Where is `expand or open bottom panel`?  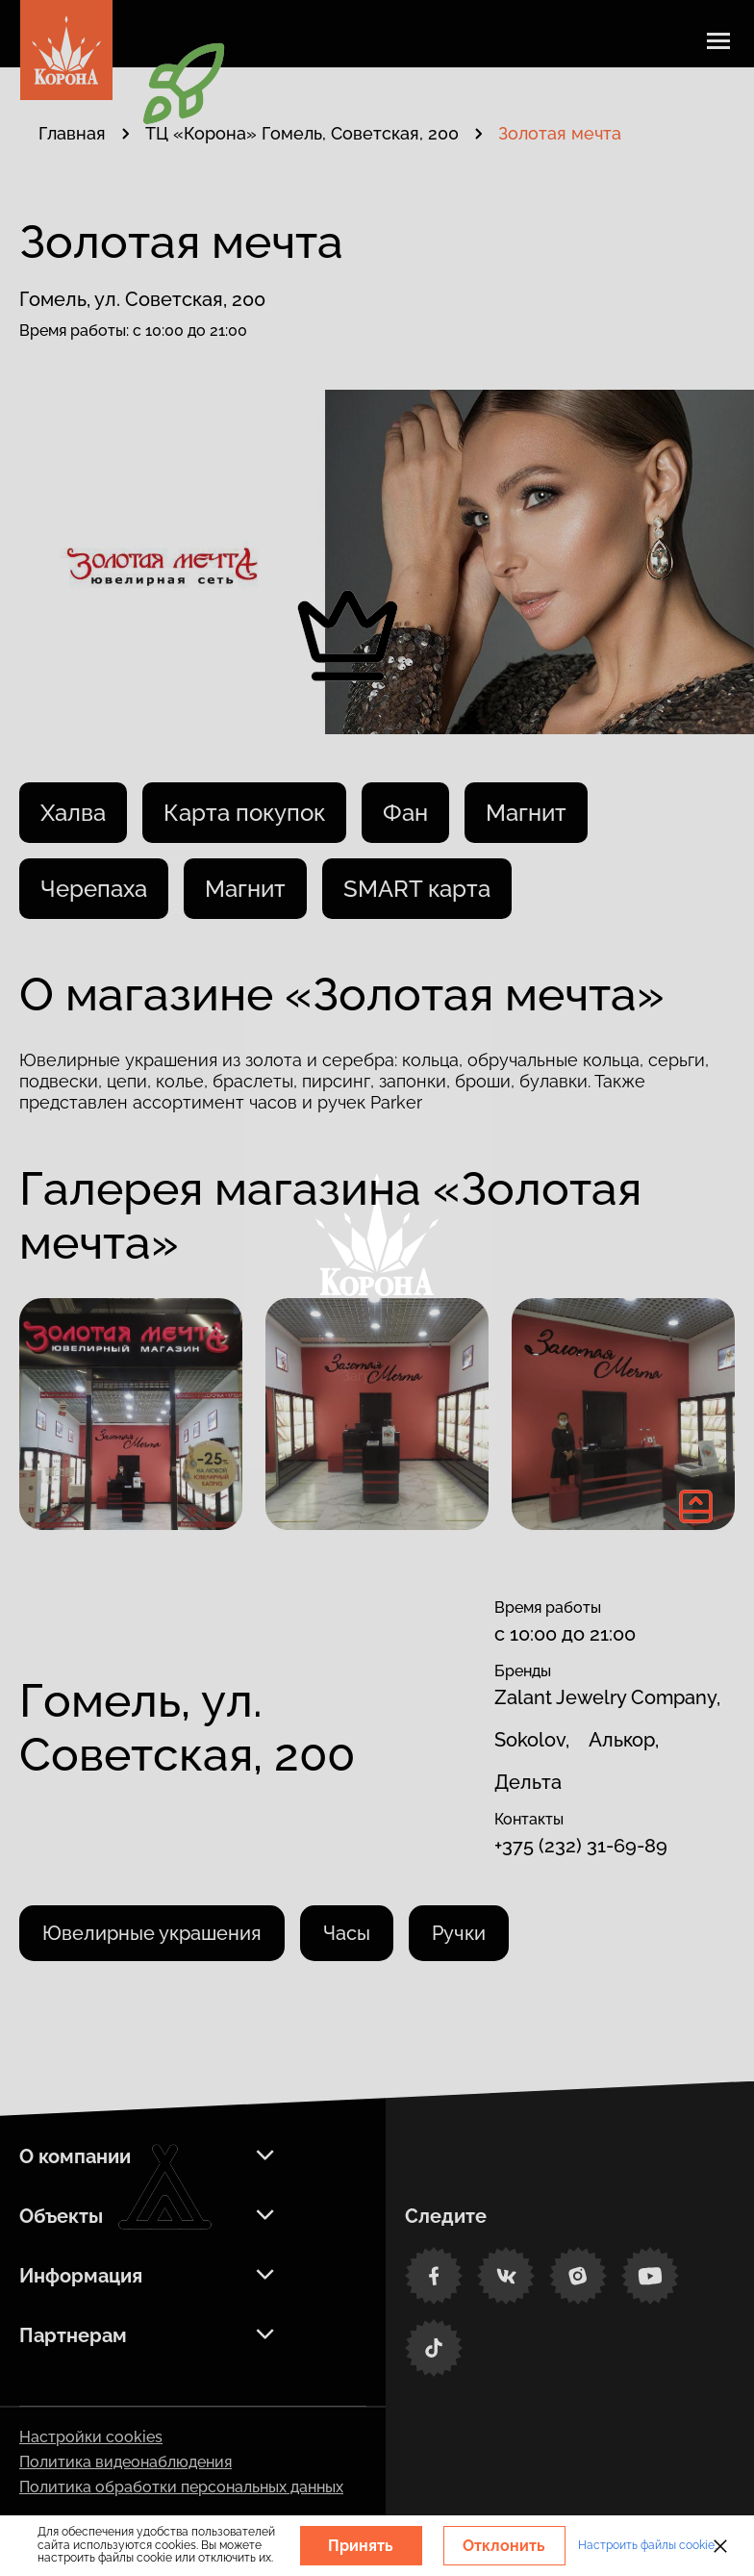
expand or open bottom panel is located at coordinates (695, 1506).